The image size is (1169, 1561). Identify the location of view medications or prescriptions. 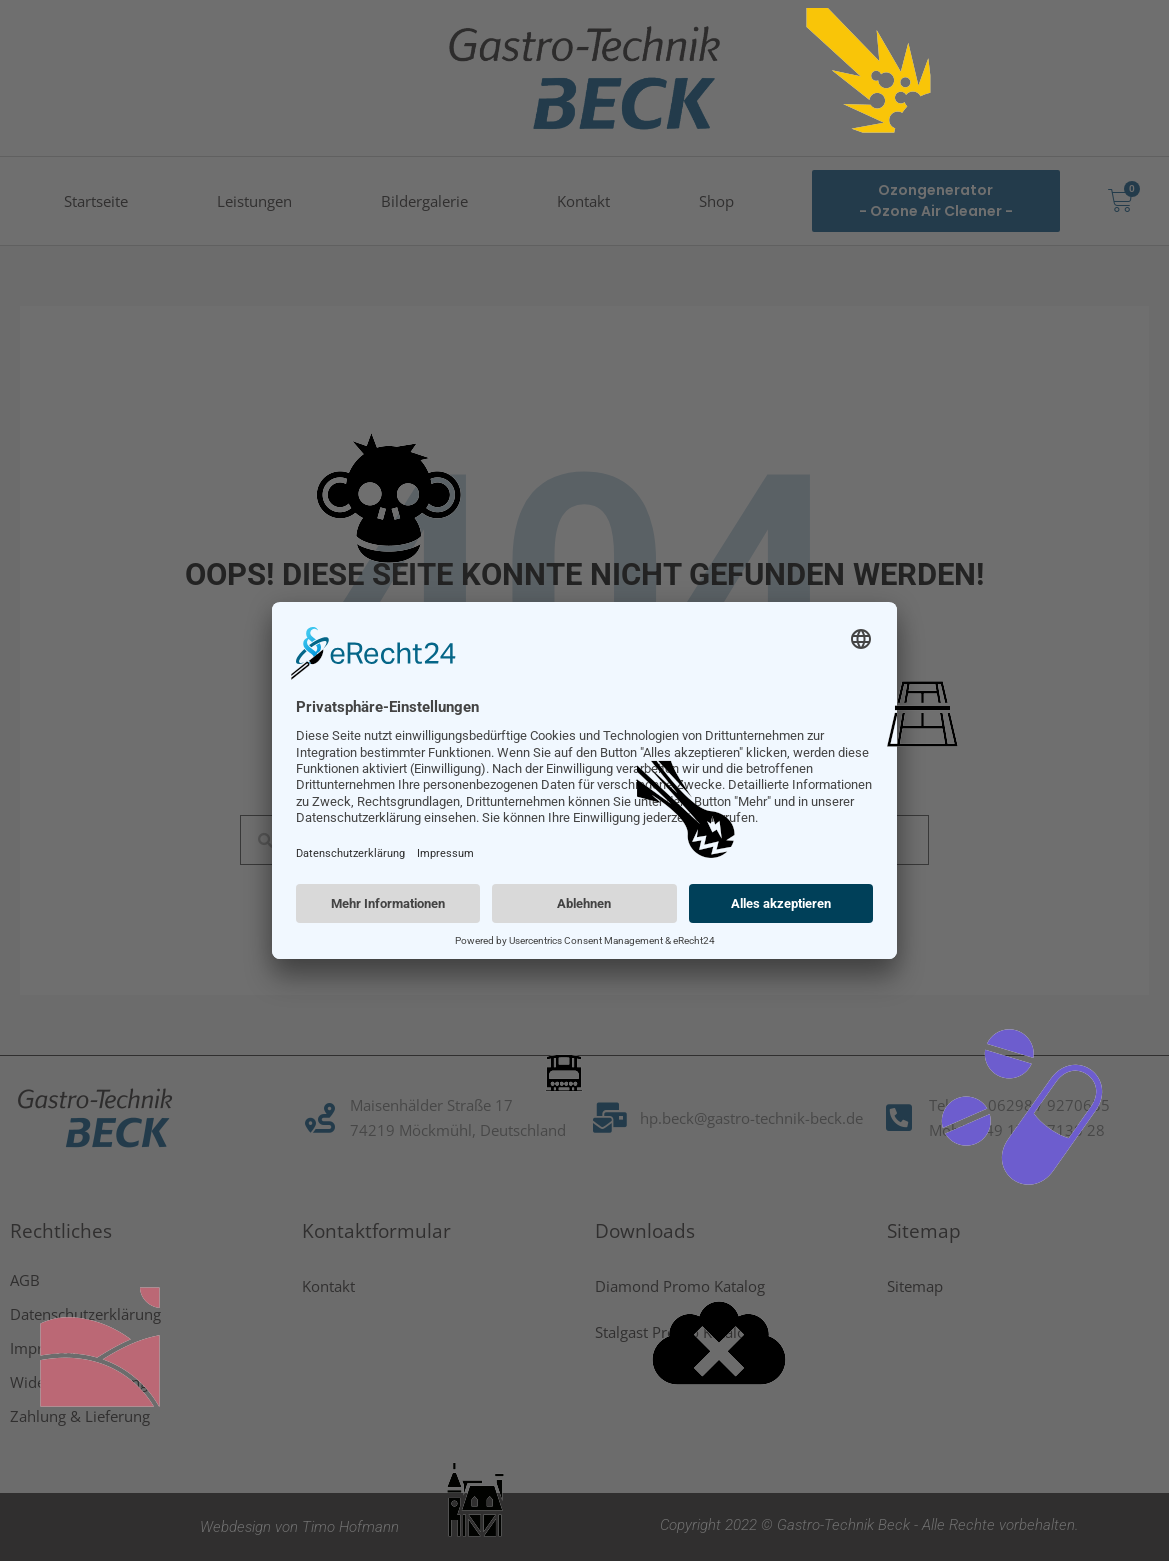
(1022, 1107).